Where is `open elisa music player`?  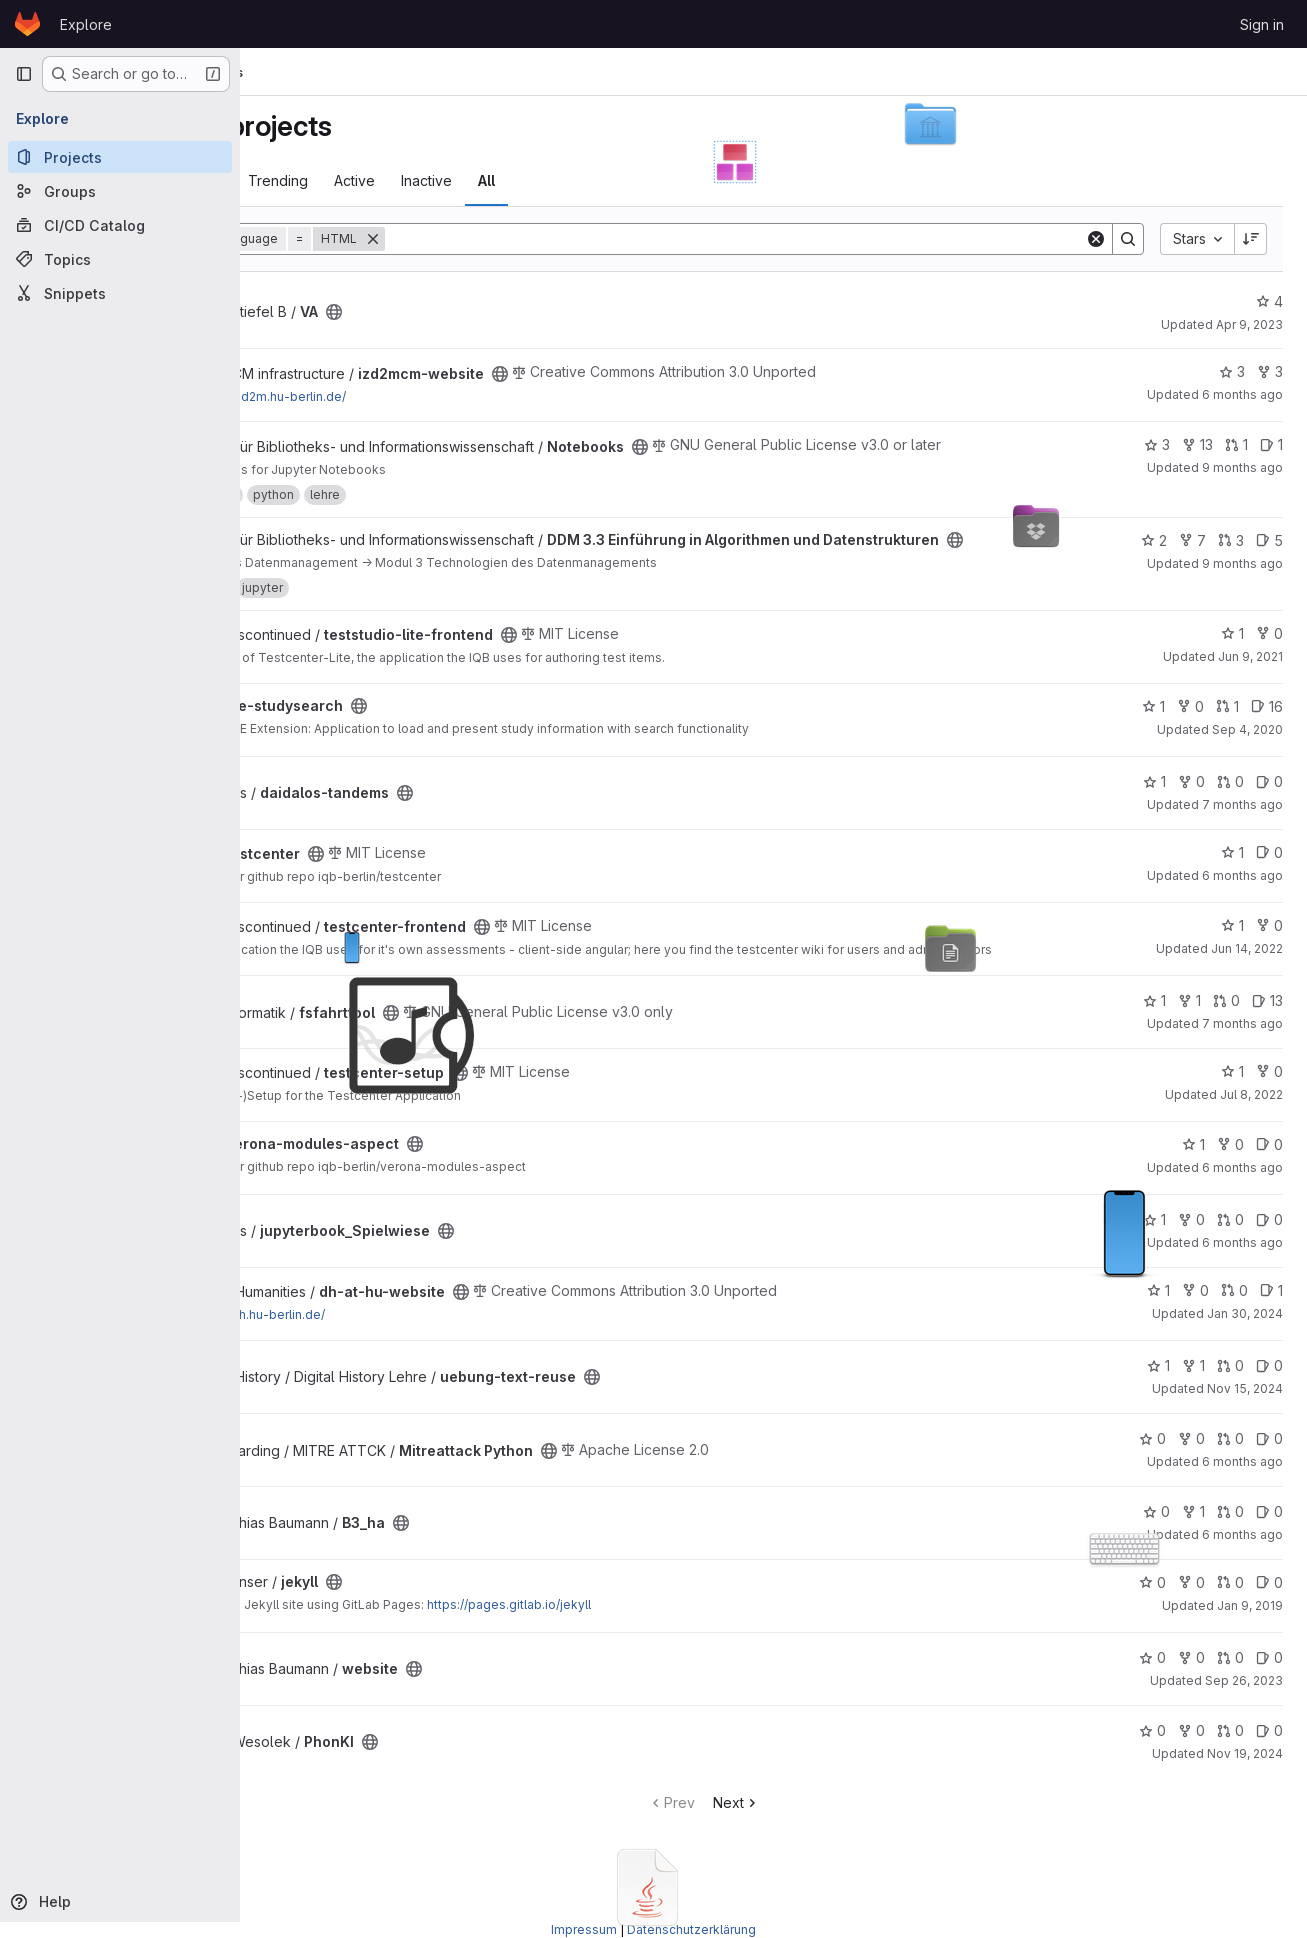
open elisa music player is located at coordinates (407, 1035).